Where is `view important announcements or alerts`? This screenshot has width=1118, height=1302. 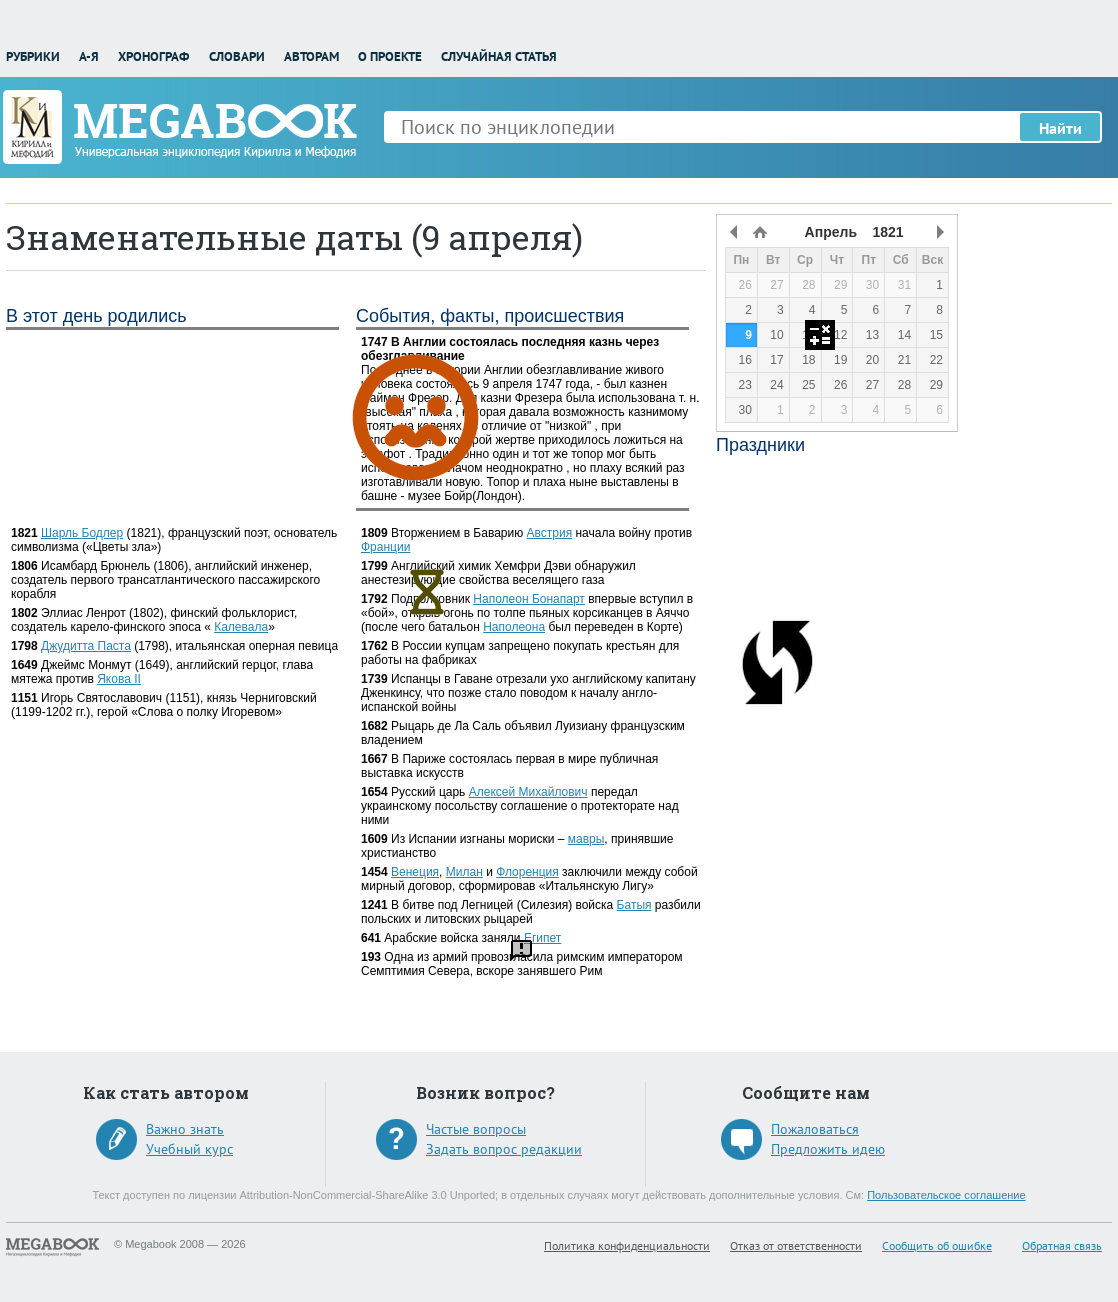 view important announcements or alerts is located at coordinates (521, 950).